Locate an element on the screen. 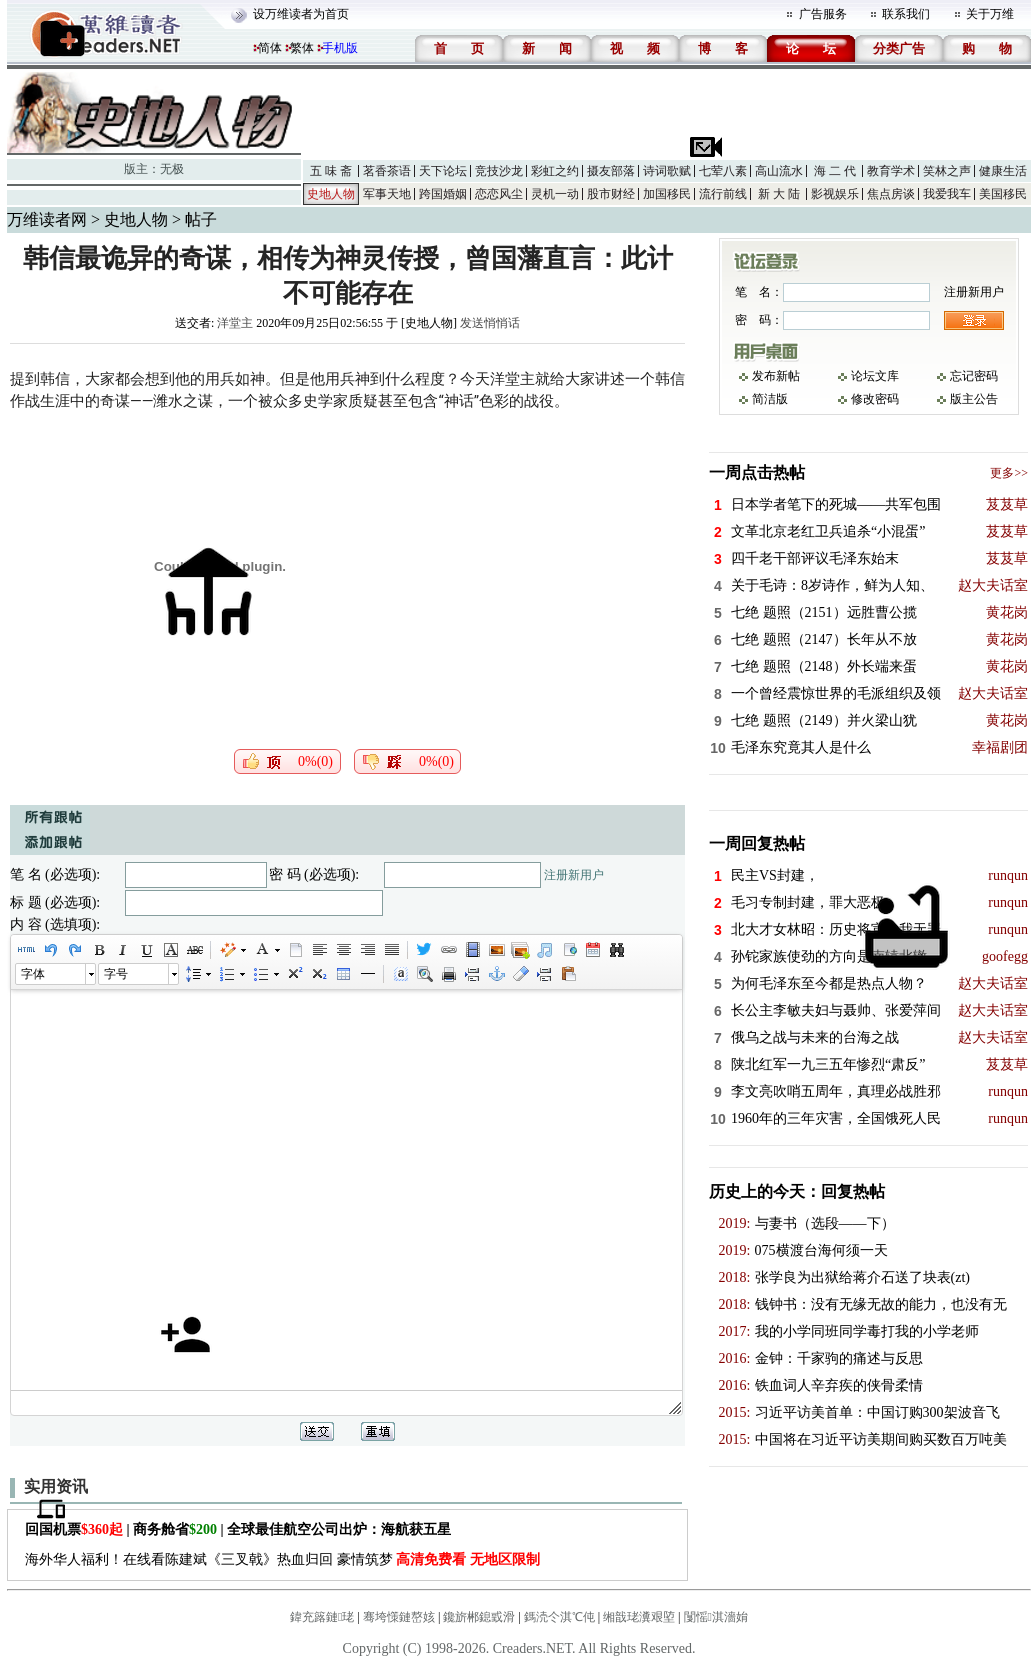 This screenshot has height=1679, width=1031. create a new folder is located at coordinates (62, 38).